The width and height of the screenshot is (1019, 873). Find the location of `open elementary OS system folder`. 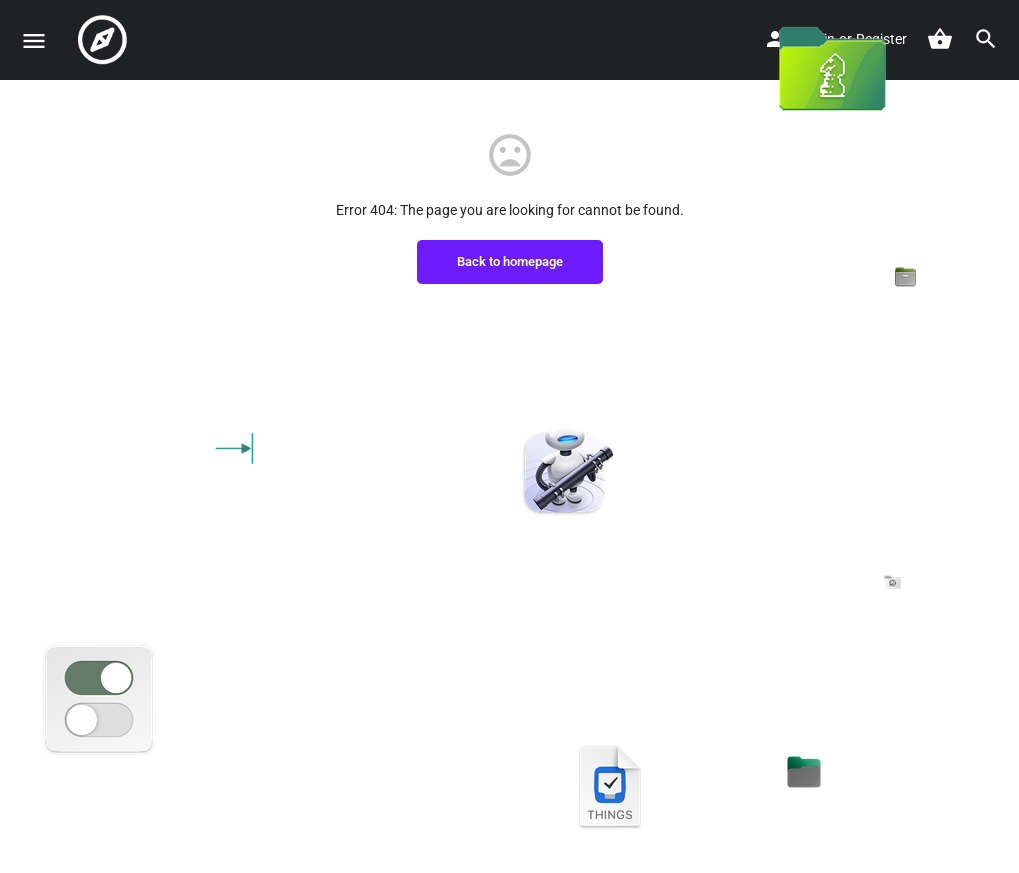

open elementary OS system folder is located at coordinates (892, 582).